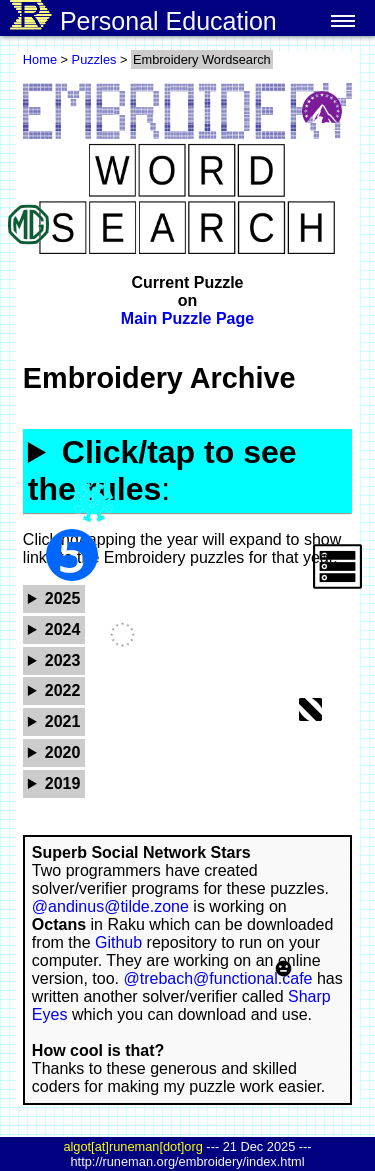 The width and height of the screenshot is (375, 1171). I want to click on openmediavault network-attached storage application, so click(337, 566).